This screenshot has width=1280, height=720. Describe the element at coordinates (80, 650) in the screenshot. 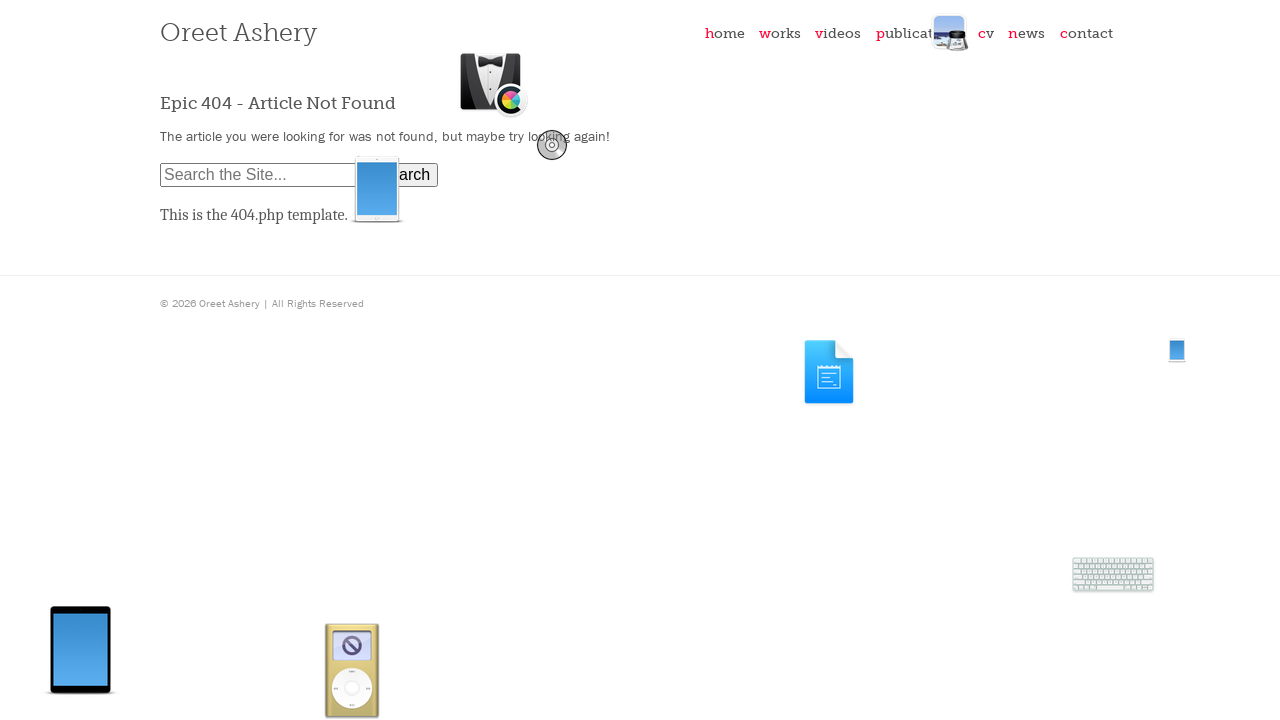

I see `iPad device connected to this computer` at that location.